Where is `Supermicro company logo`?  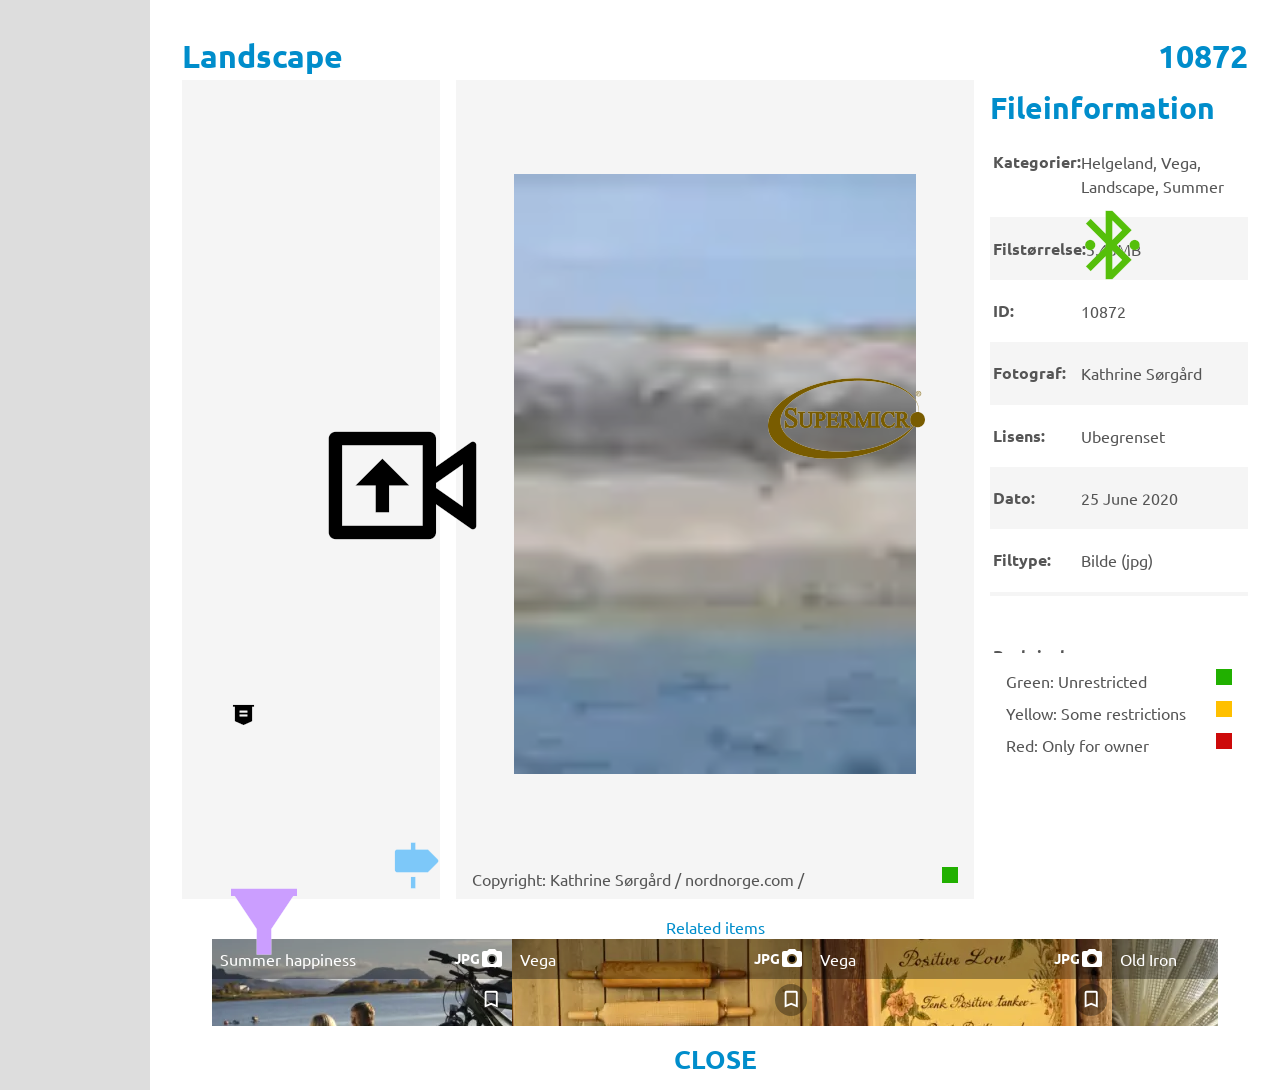 Supermicro company logo is located at coordinates (846, 418).